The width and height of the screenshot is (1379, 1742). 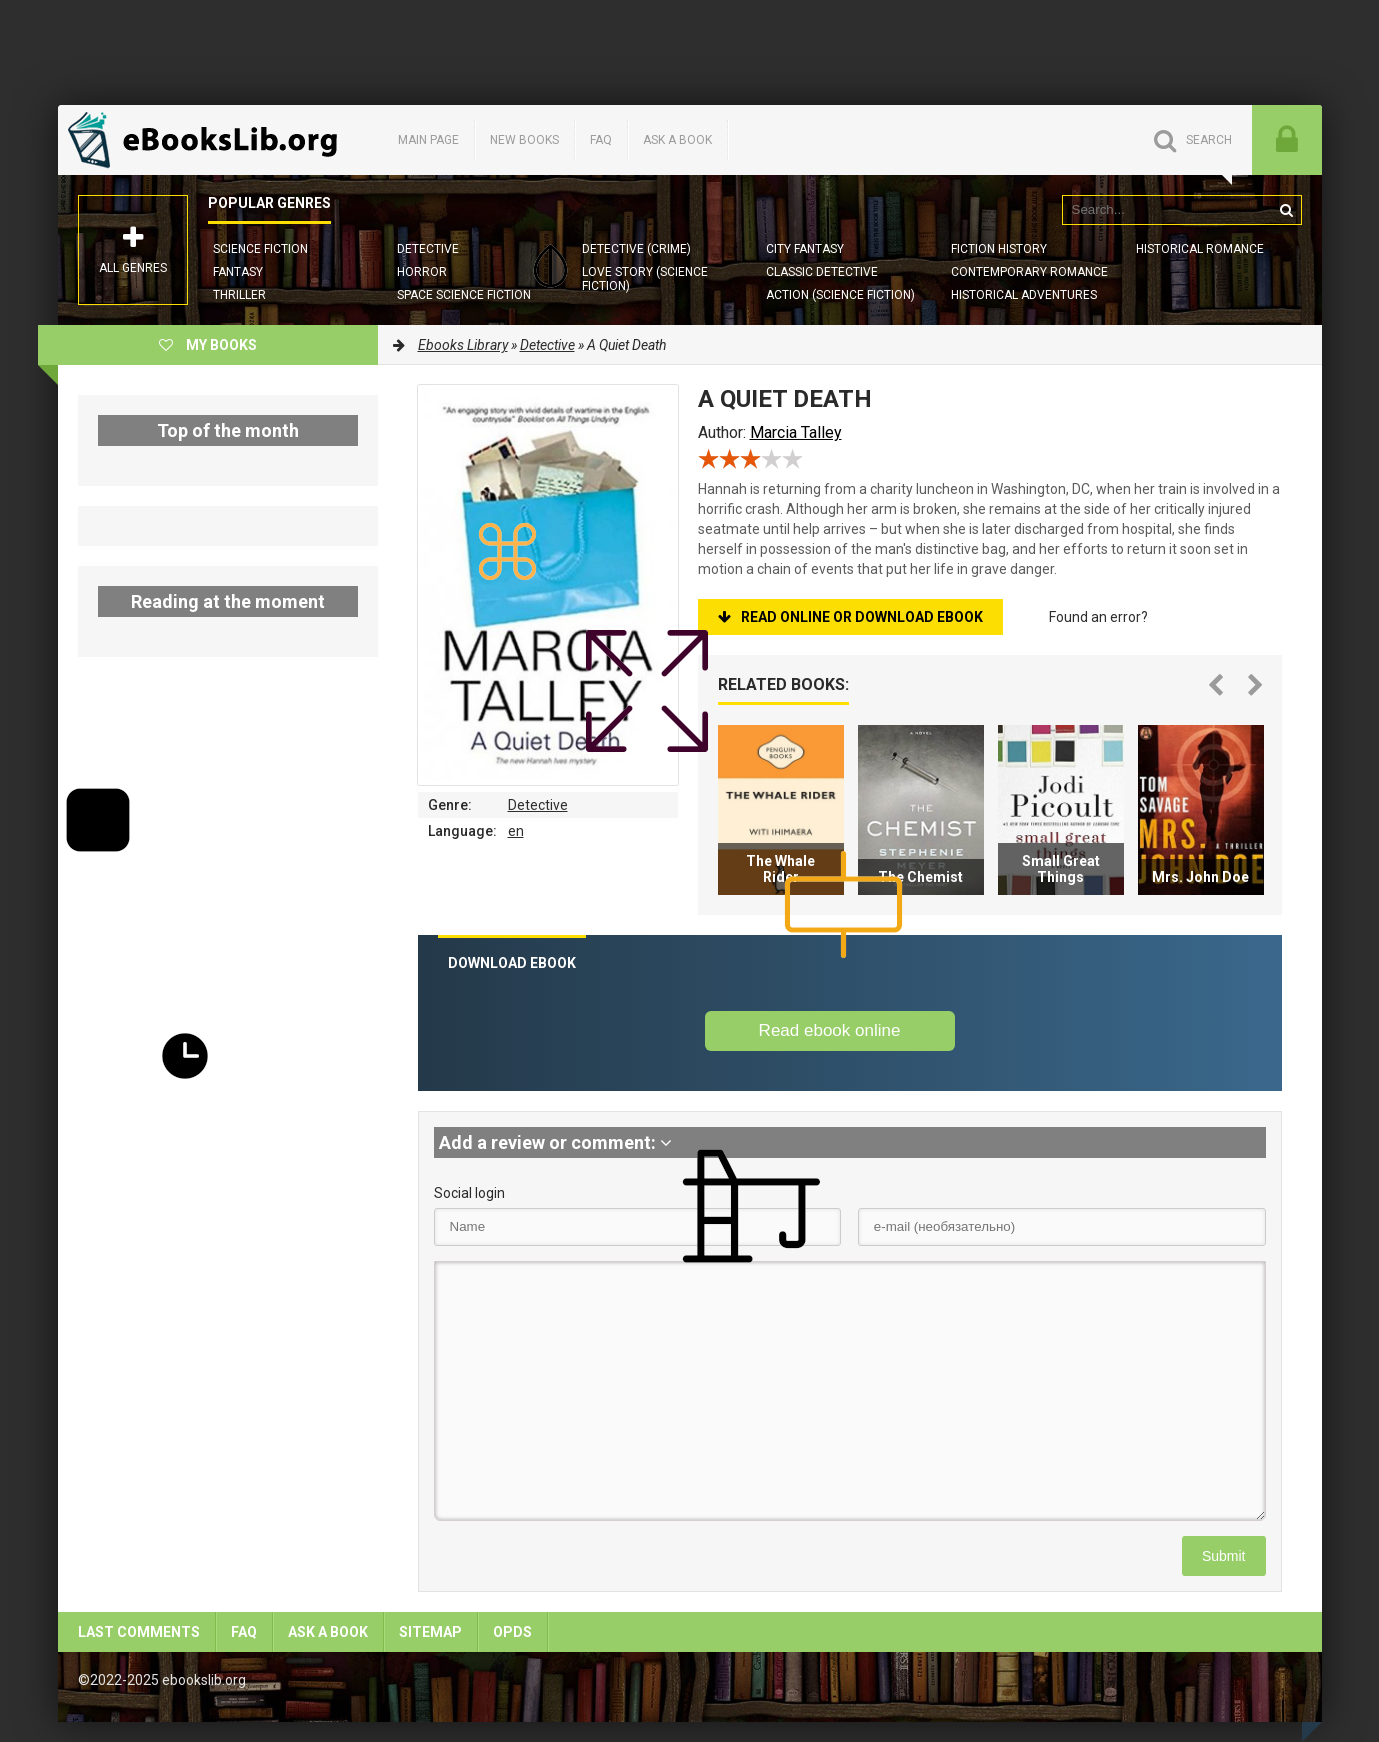 What do you see at coordinates (749, 1206) in the screenshot?
I see `construction or building in progress` at bounding box center [749, 1206].